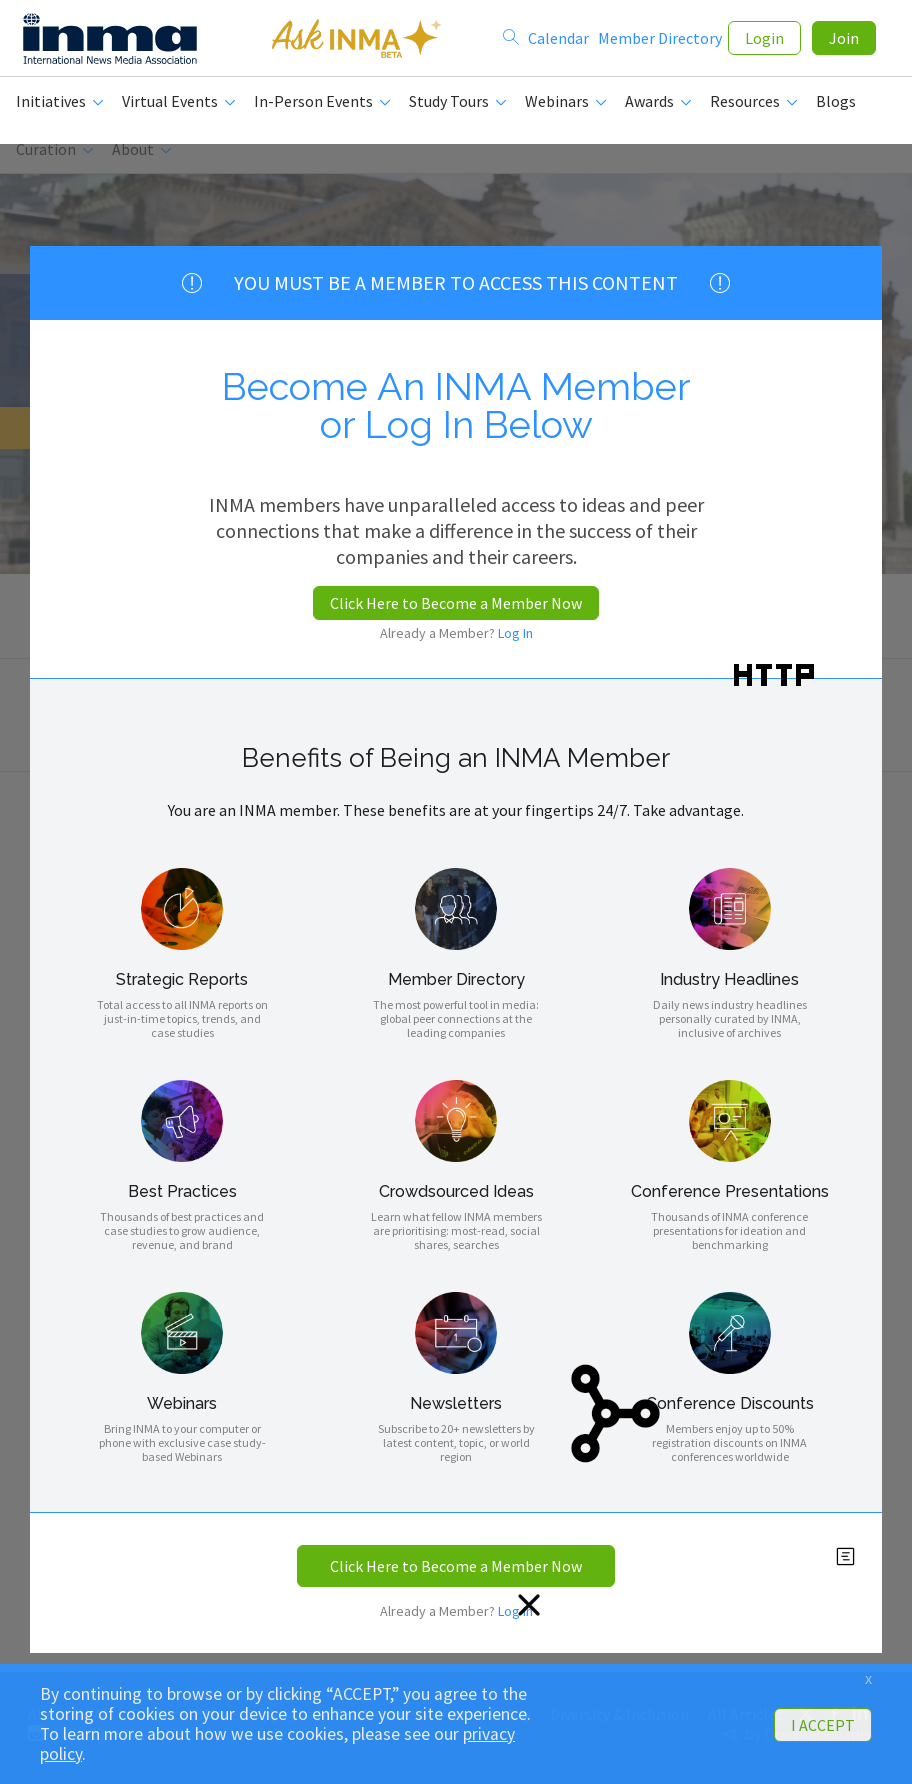  What do you see at coordinates (529, 1605) in the screenshot?
I see `close or dismiss a dialog` at bounding box center [529, 1605].